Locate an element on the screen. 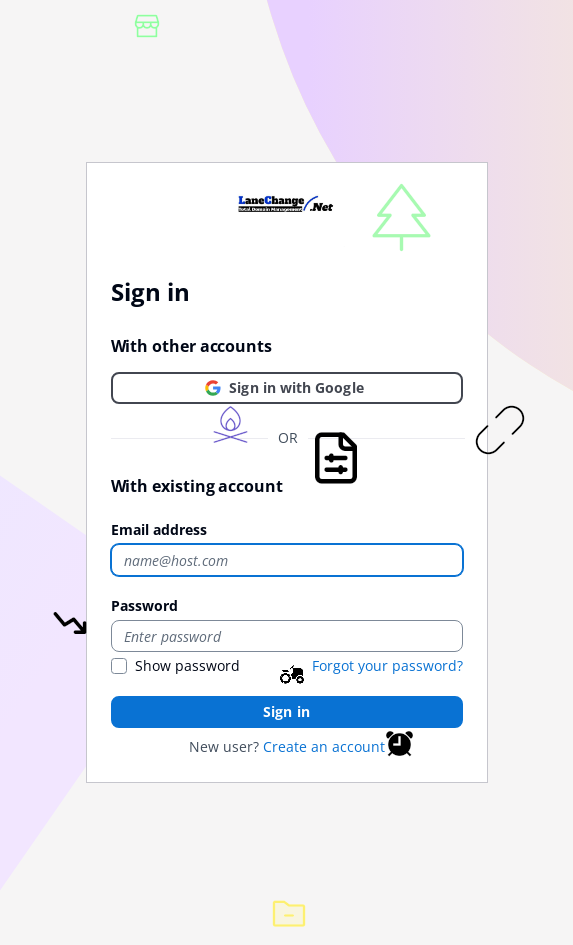 This screenshot has height=945, width=573. remove a folder is located at coordinates (289, 913).